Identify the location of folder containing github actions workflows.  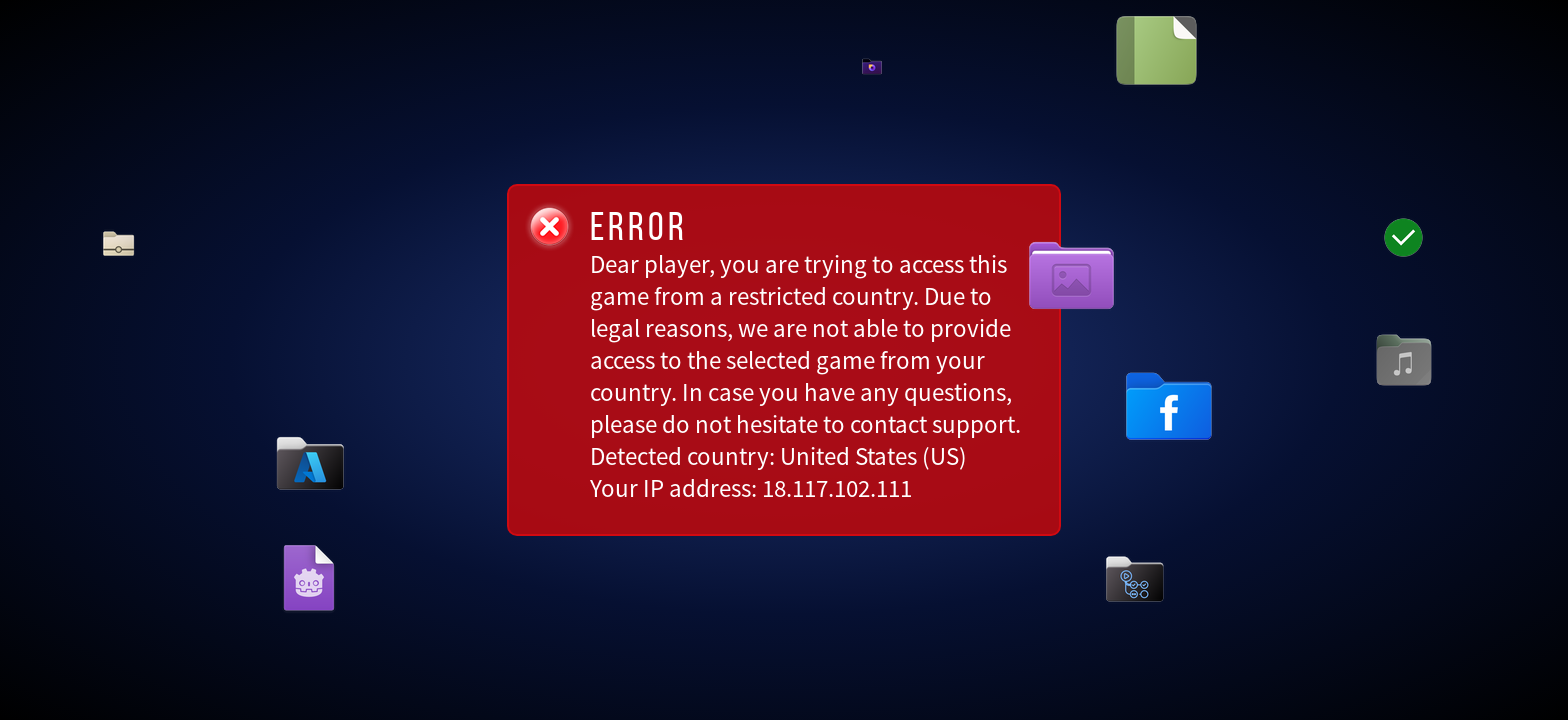
(1134, 580).